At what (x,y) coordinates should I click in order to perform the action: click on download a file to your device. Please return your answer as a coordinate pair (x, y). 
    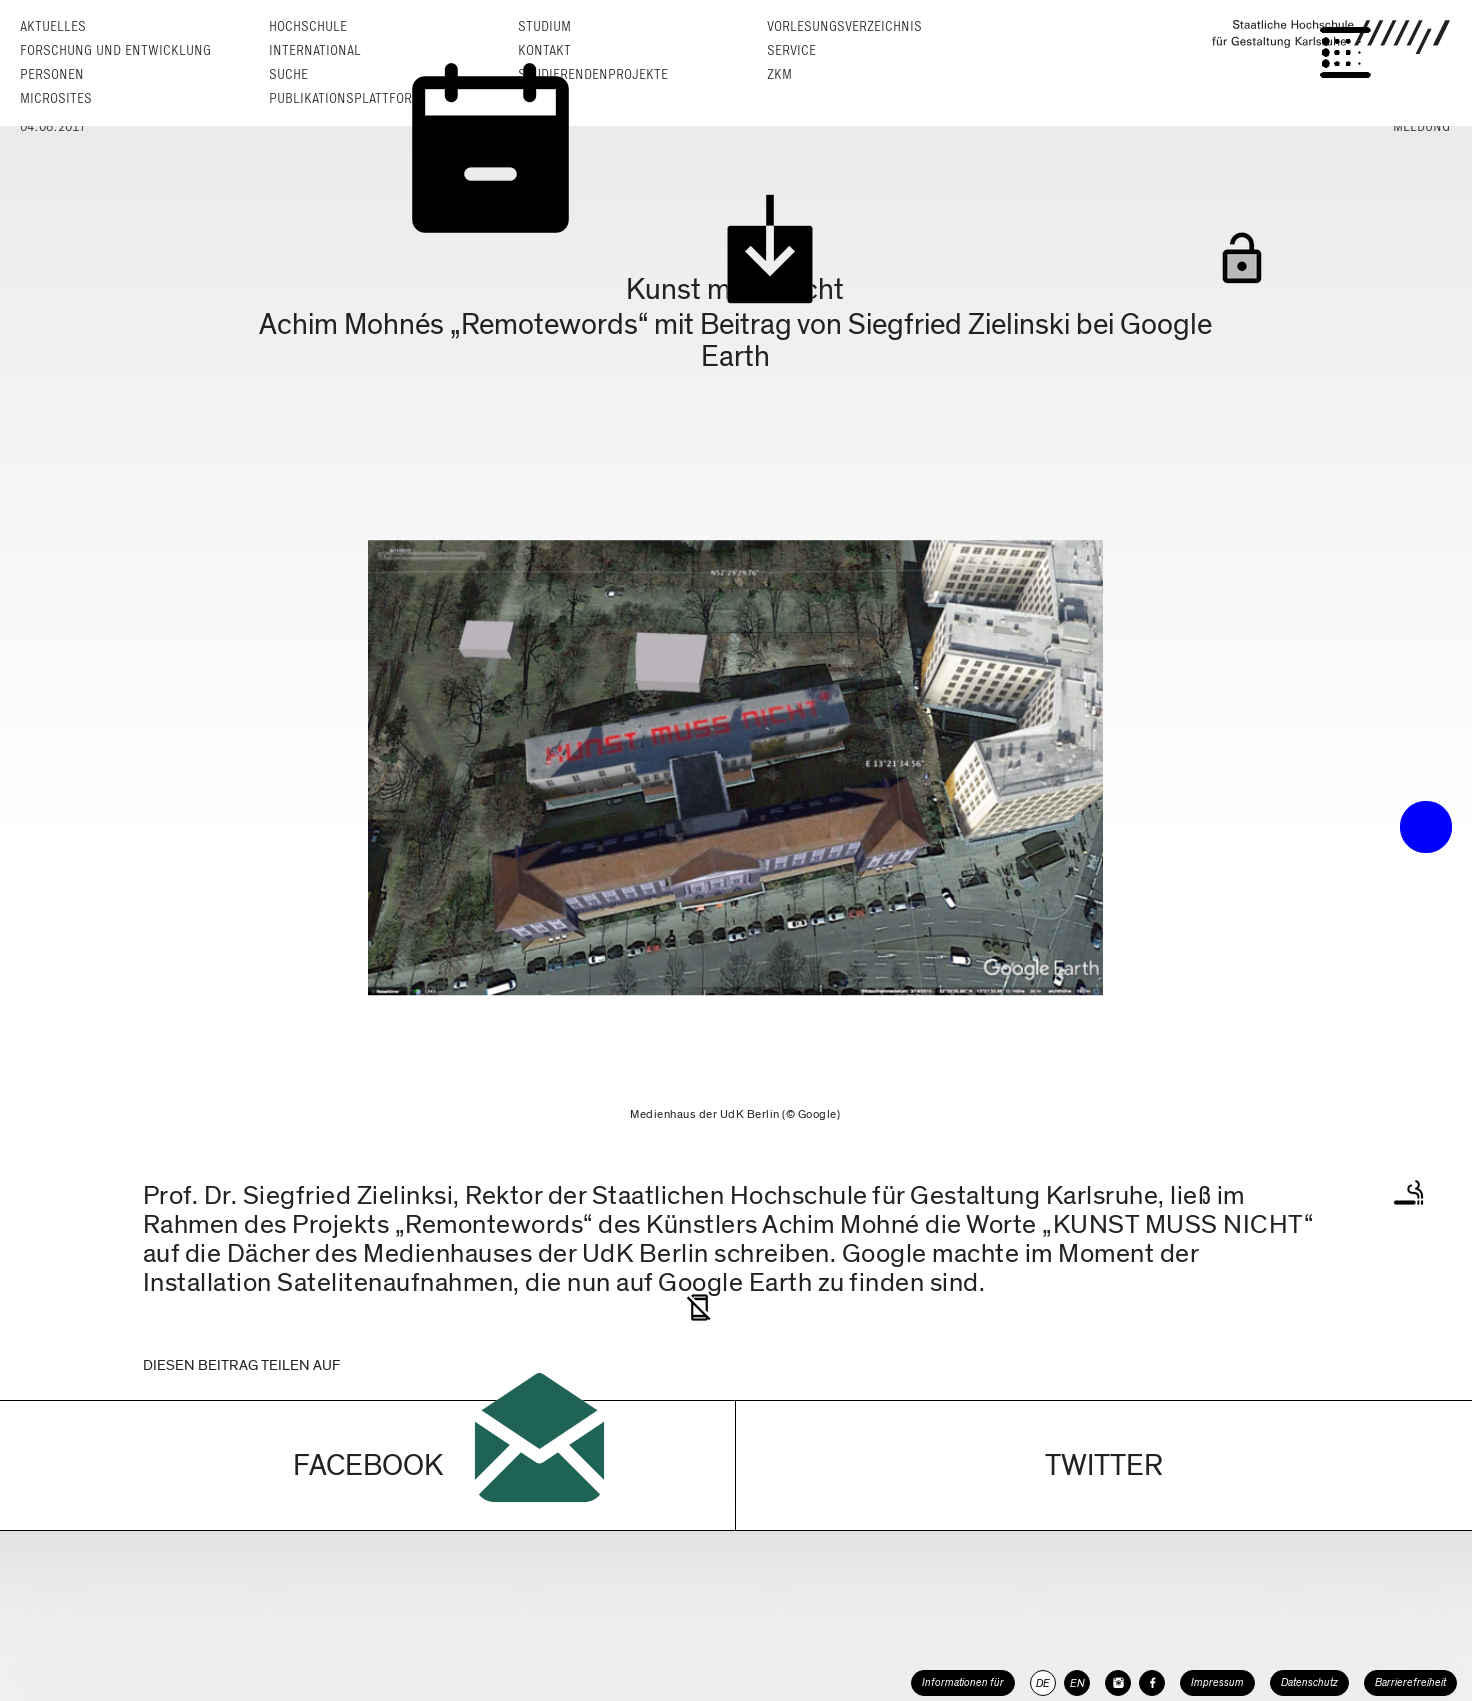
    Looking at the image, I should click on (770, 249).